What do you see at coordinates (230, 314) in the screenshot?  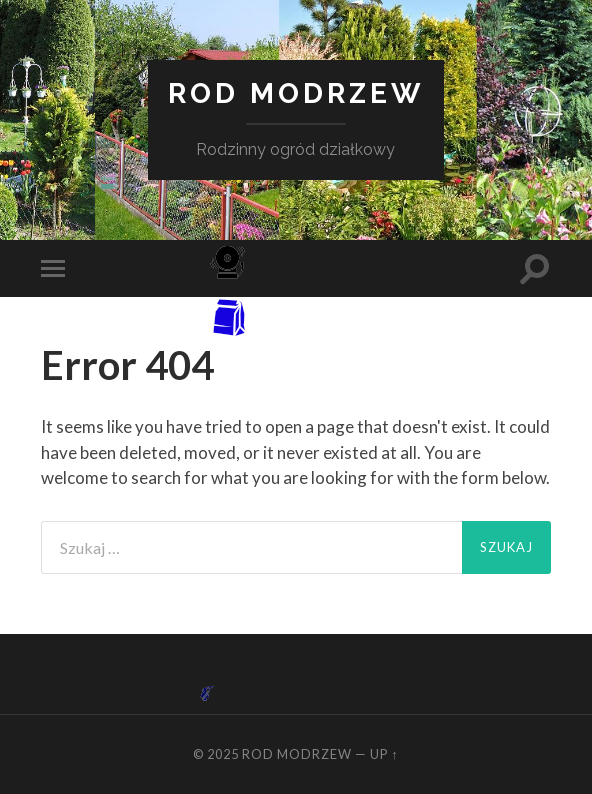 I see `view your takeout or delivery order` at bounding box center [230, 314].